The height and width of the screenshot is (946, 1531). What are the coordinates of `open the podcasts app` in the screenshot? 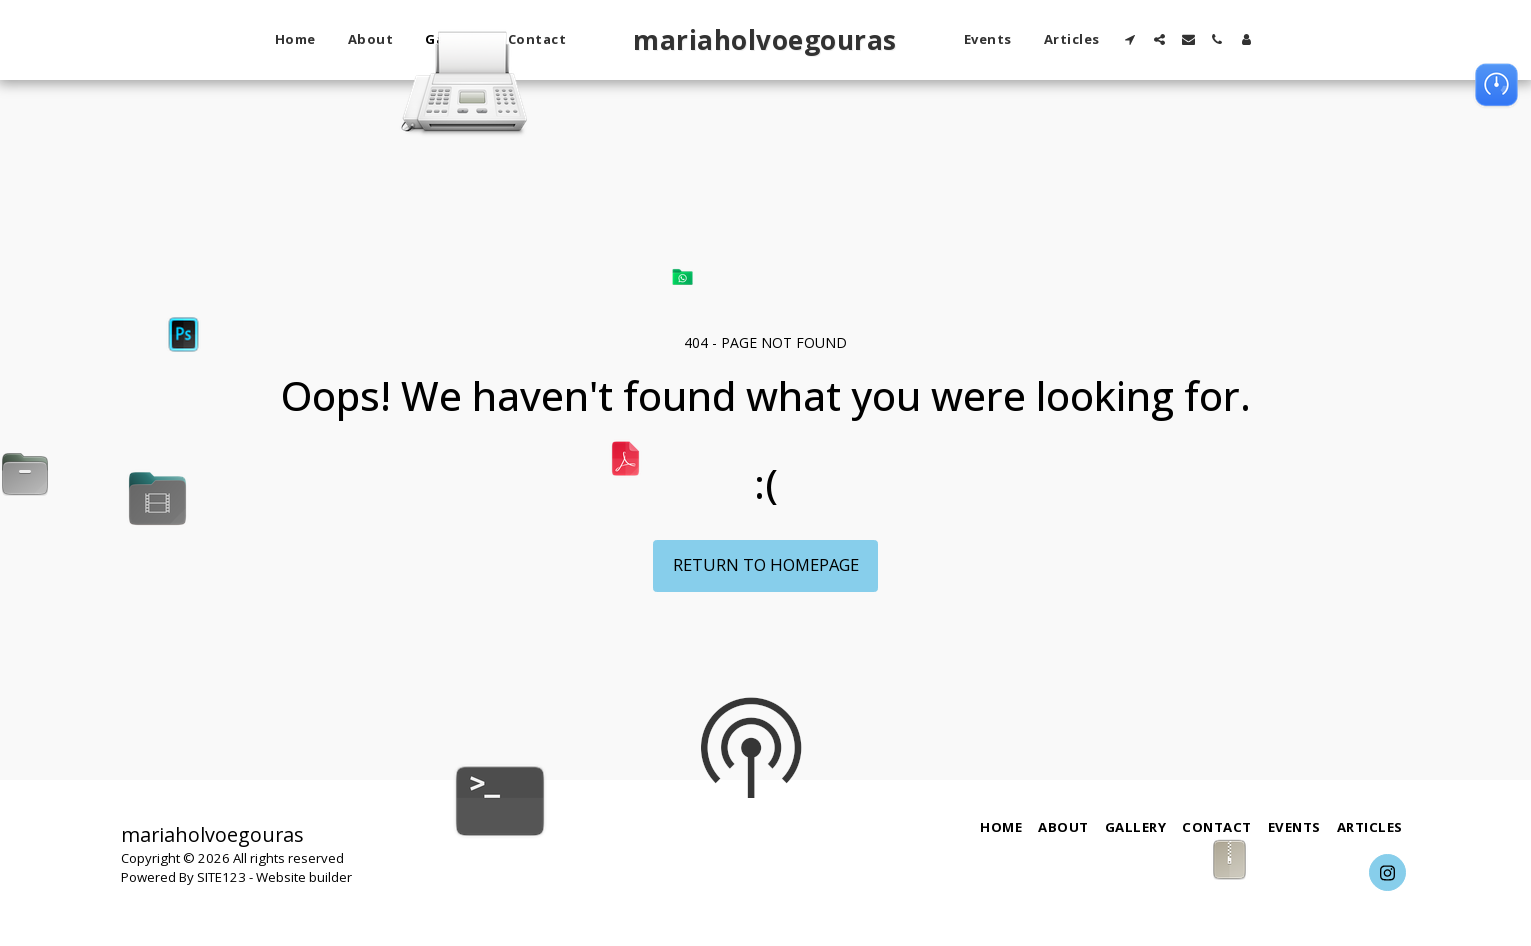 It's located at (754, 744).